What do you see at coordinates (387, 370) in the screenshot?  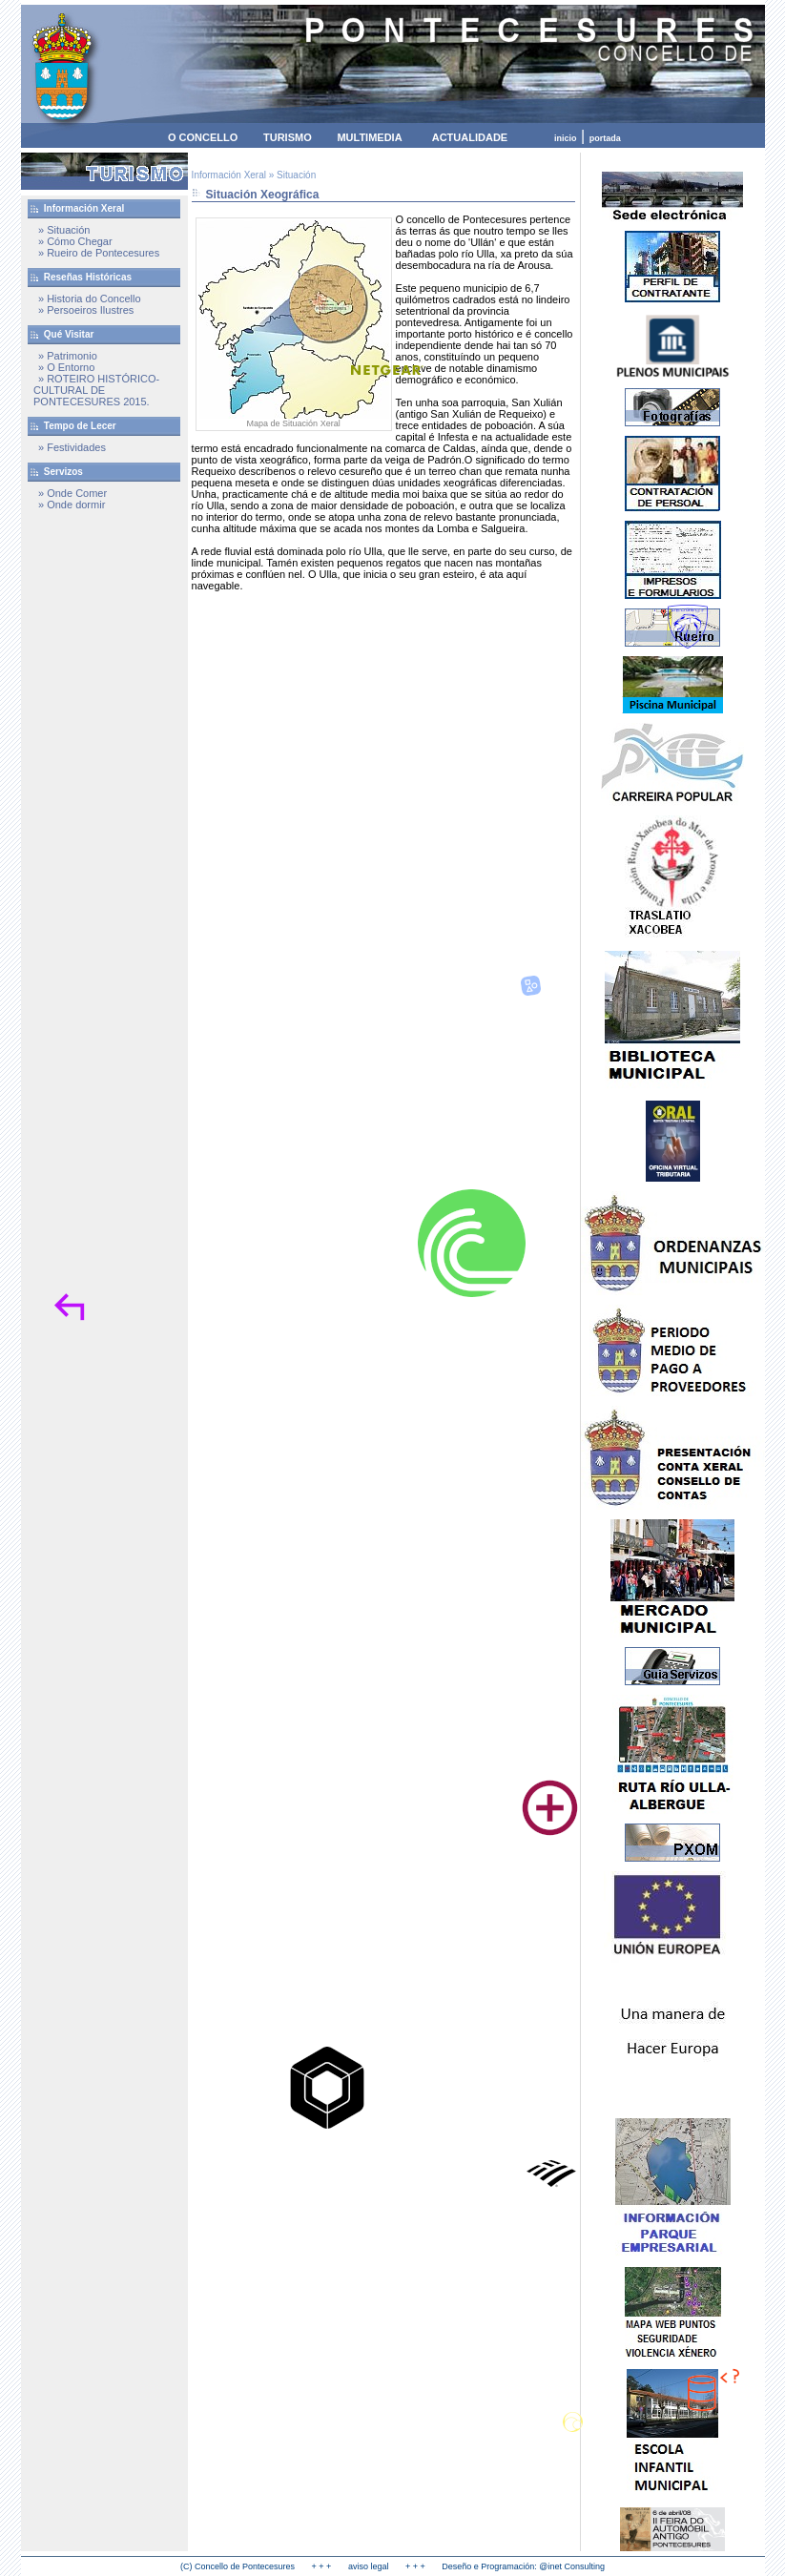 I see `netgear brand logo` at bounding box center [387, 370].